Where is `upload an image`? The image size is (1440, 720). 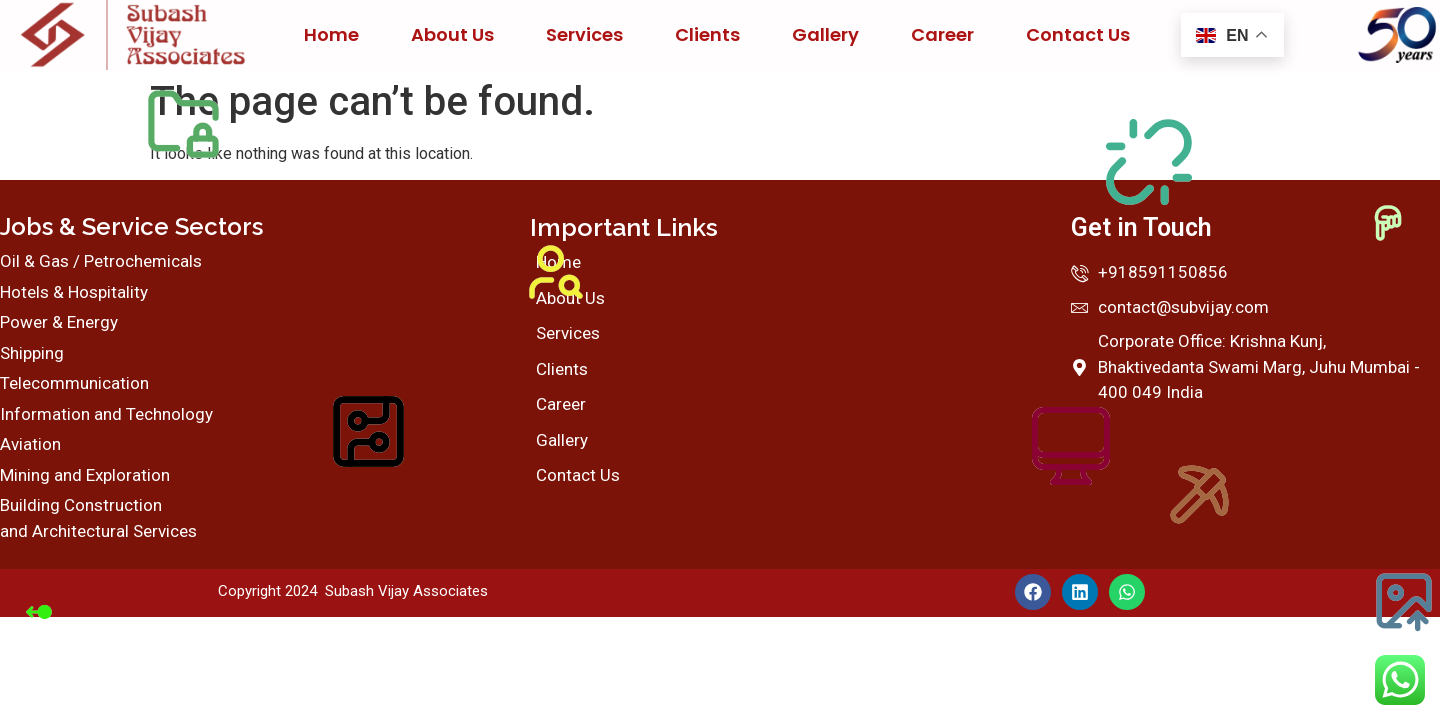
upload an image is located at coordinates (1404, 601).